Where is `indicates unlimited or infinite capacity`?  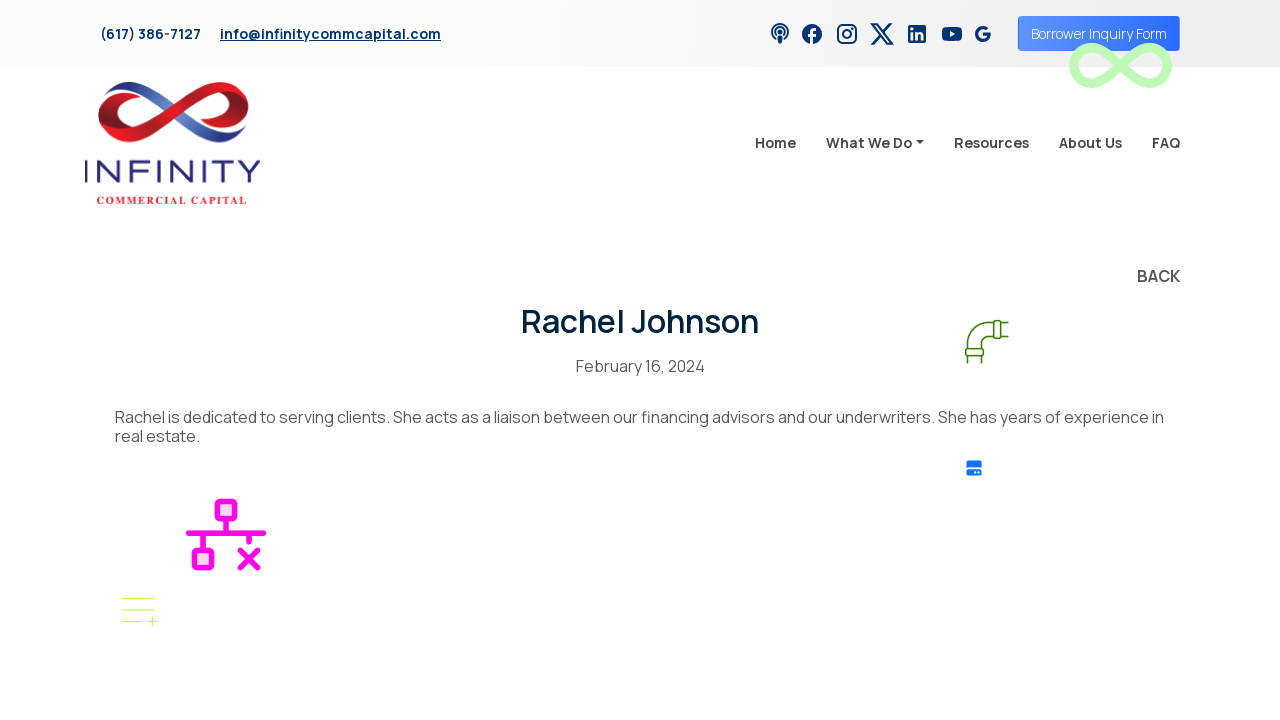
indicates unlimited or infinite capacity is located at coordinates (1120, 65).